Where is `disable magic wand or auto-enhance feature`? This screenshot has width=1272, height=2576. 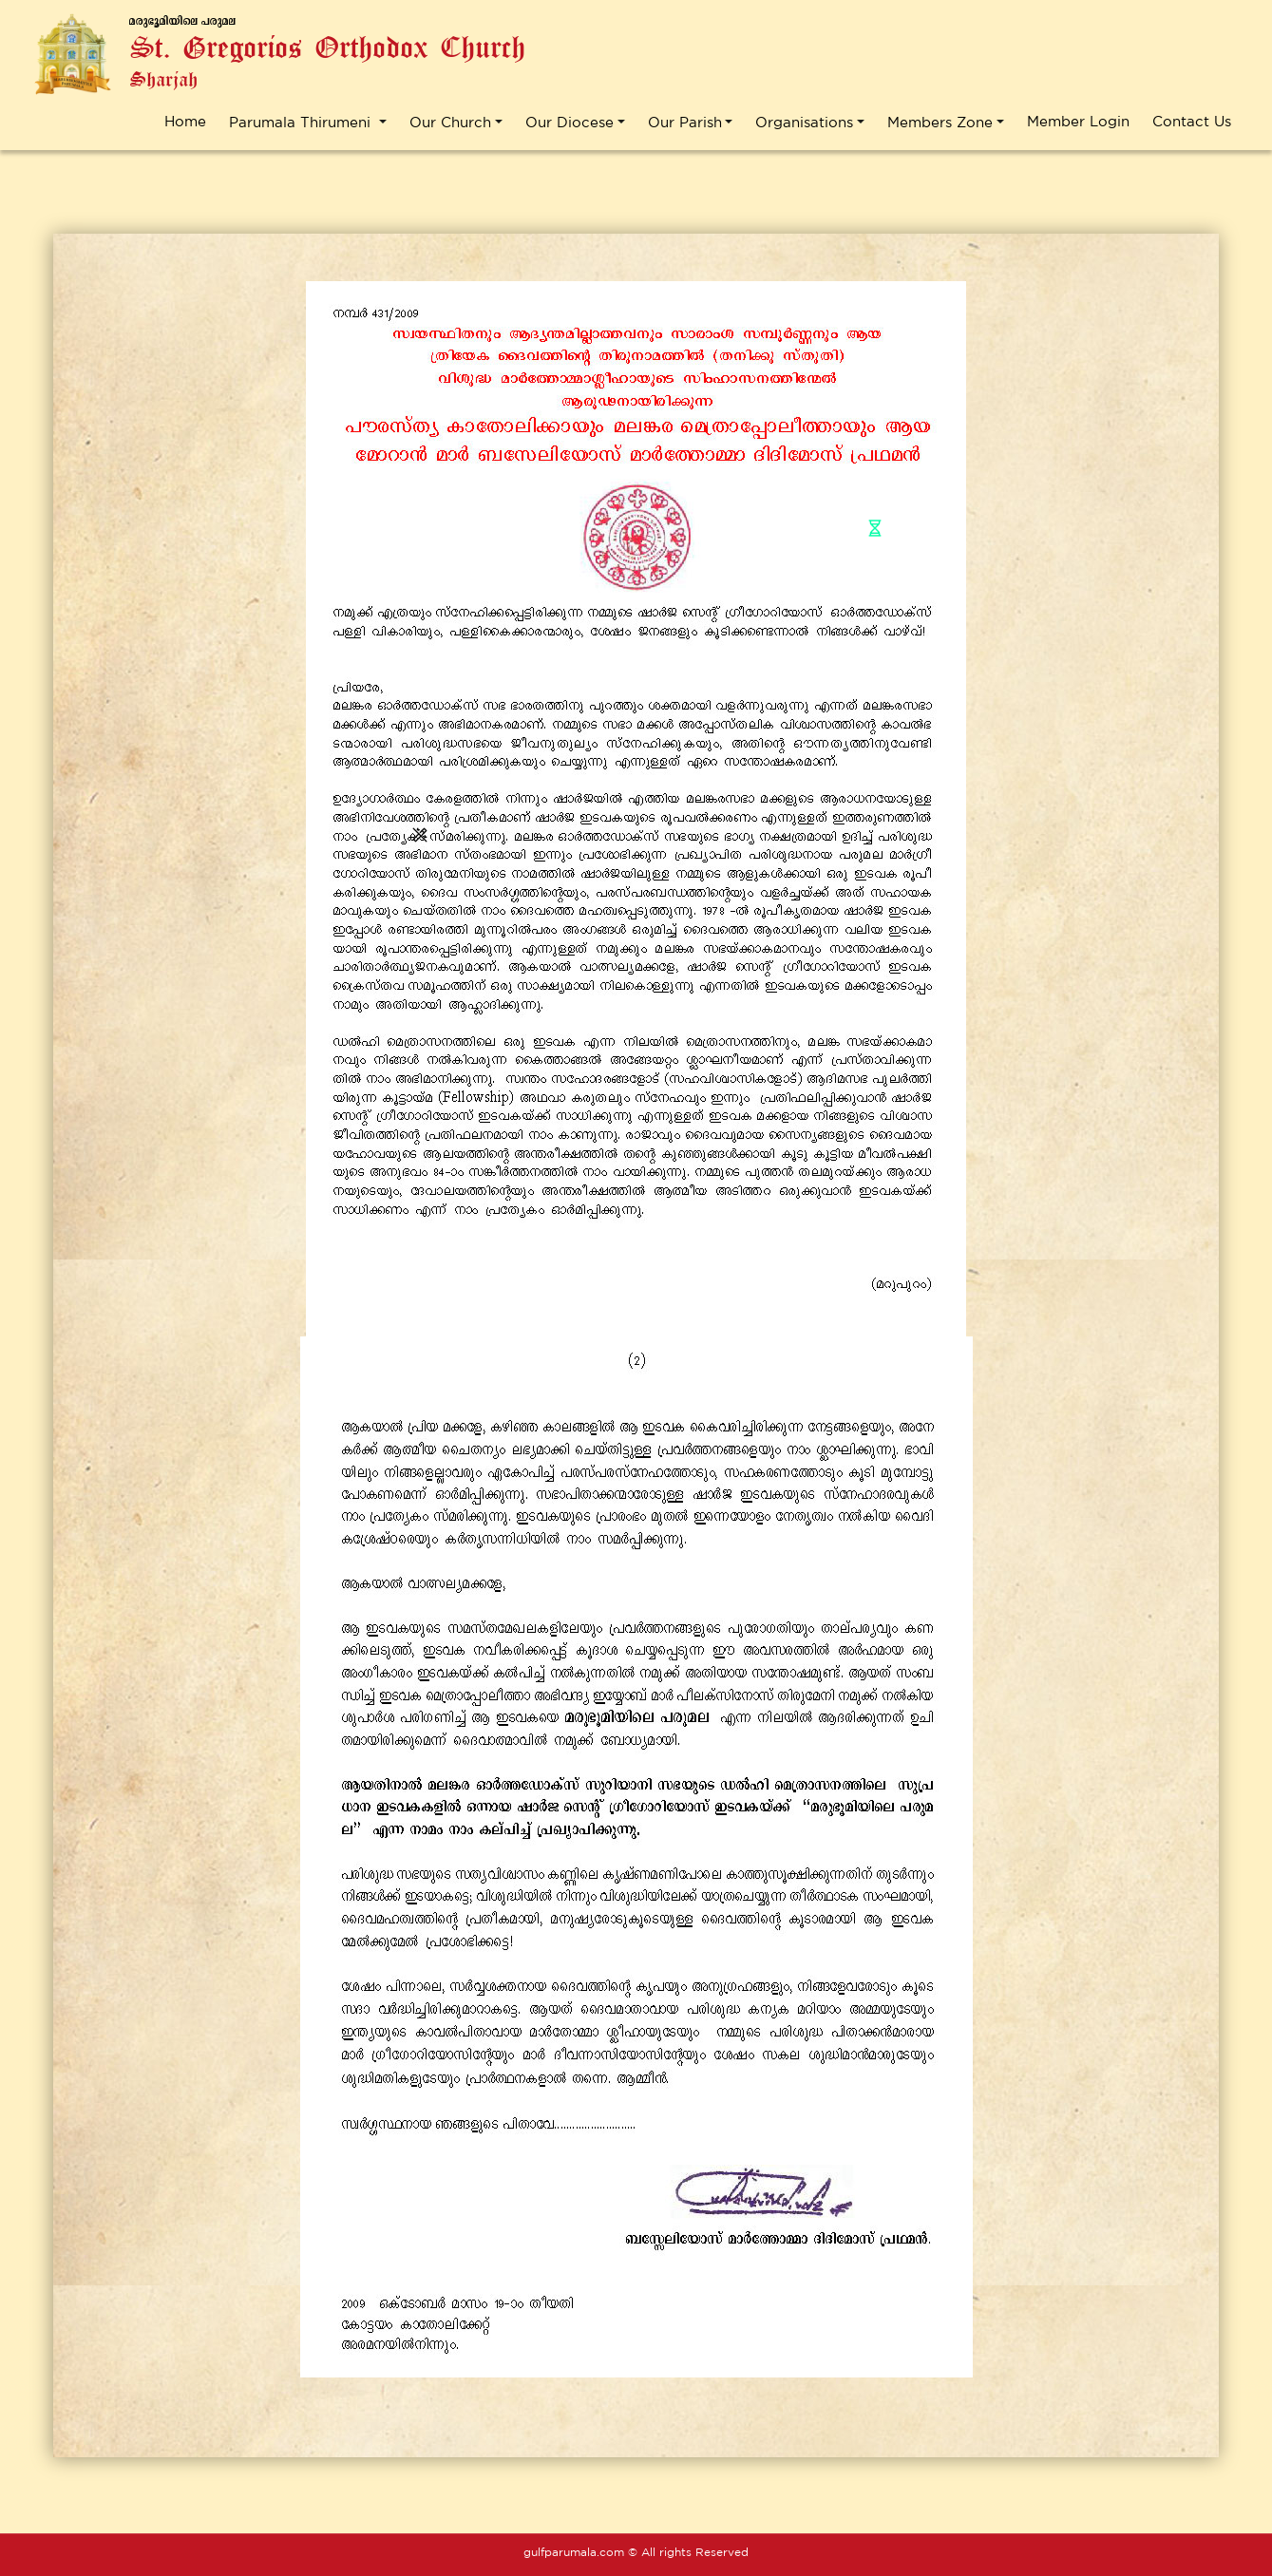
disable magic wand or auto-enhance feature is located at coordinates (420, 835).